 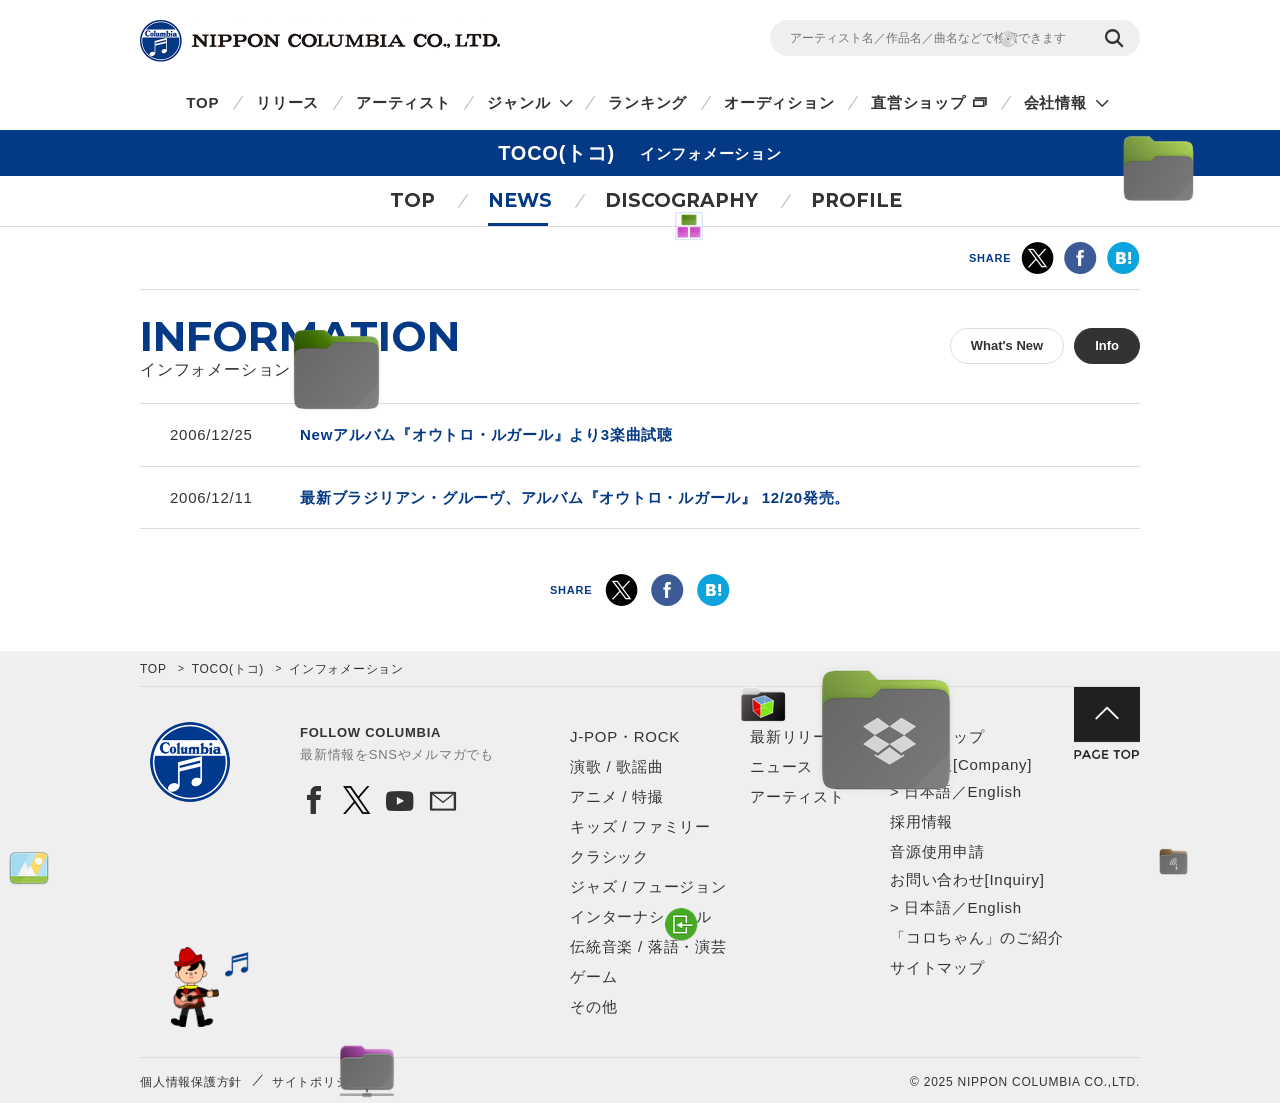 What do you see at coordinates (681, 924) in the screenshot?
I see `log out of your account` at bounding box center [681, 924].